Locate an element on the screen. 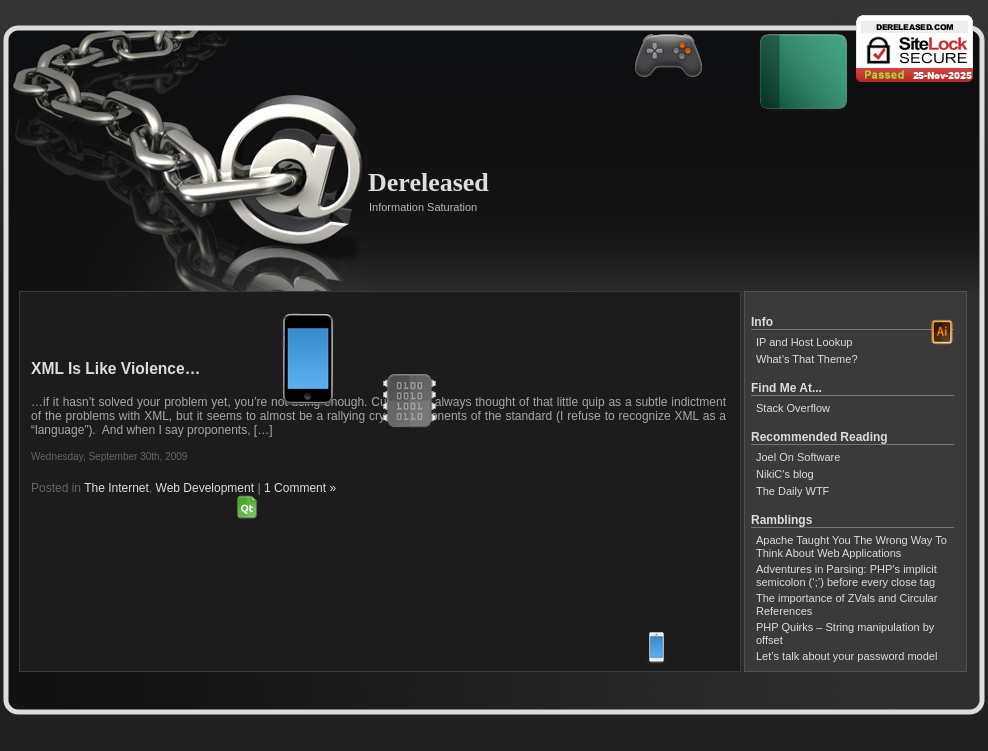 The width and height of the screenshot is (988, 751). connect or sync an iPhone device is located at coordinates (656, 647).